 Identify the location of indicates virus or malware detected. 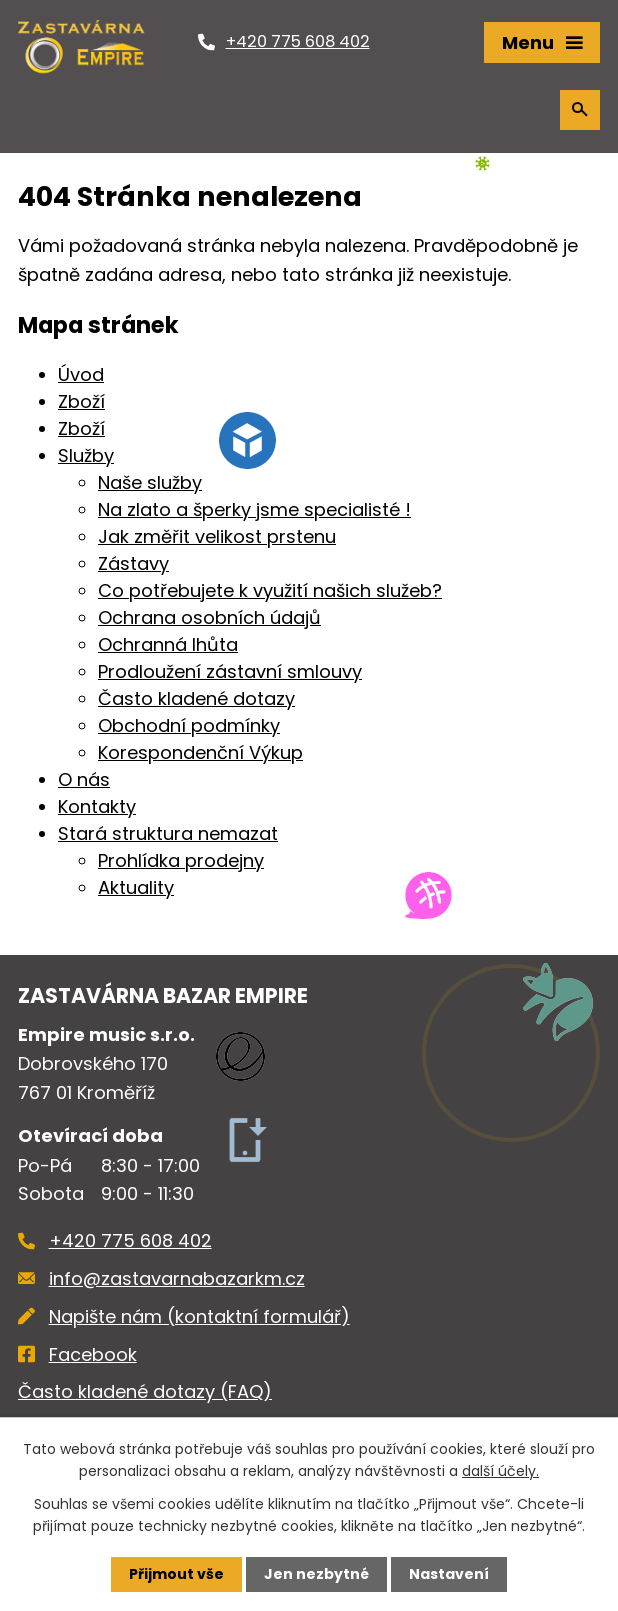
(482, 163).